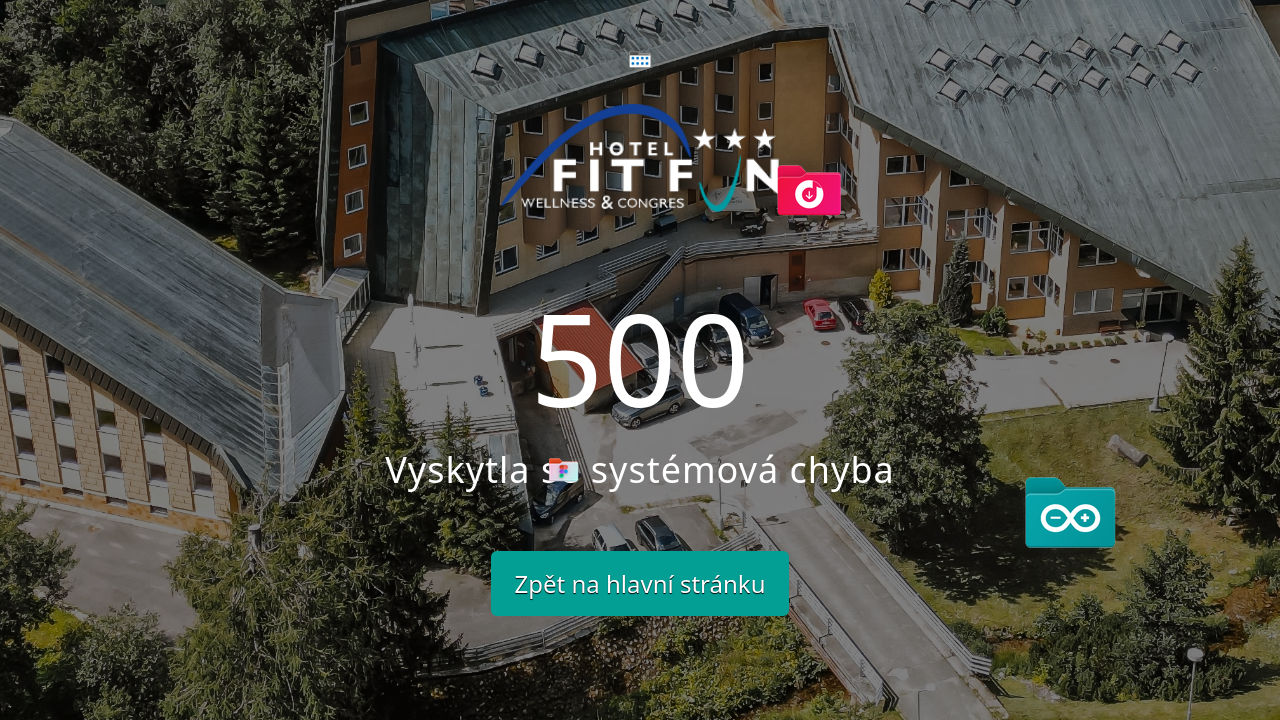  What do you see at coordinates (640, 60) in the screenshot?
I see `open program manager folder` at bounding box center [640, 60].